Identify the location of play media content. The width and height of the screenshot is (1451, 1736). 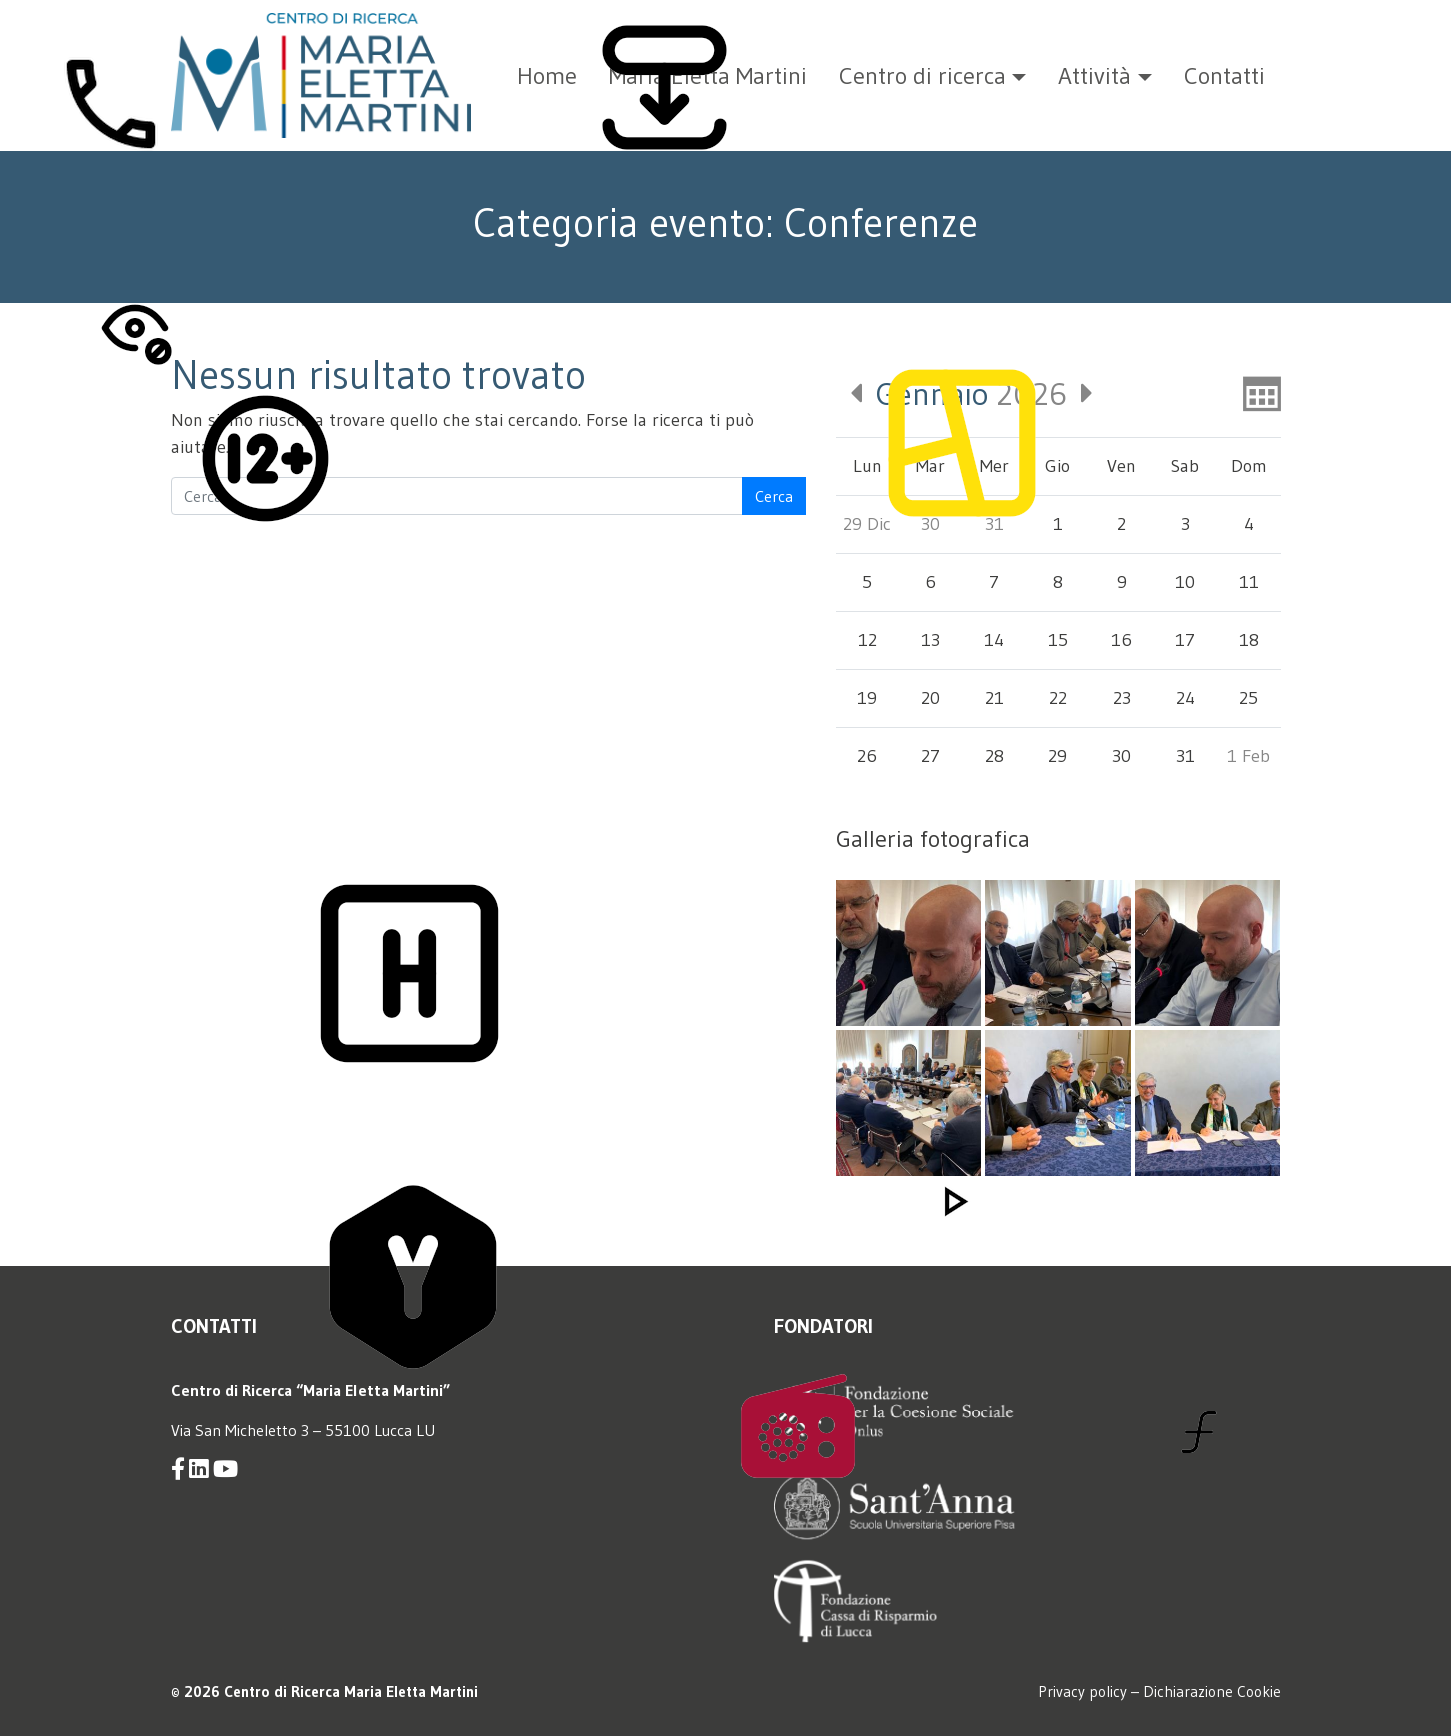
(953, 1201).